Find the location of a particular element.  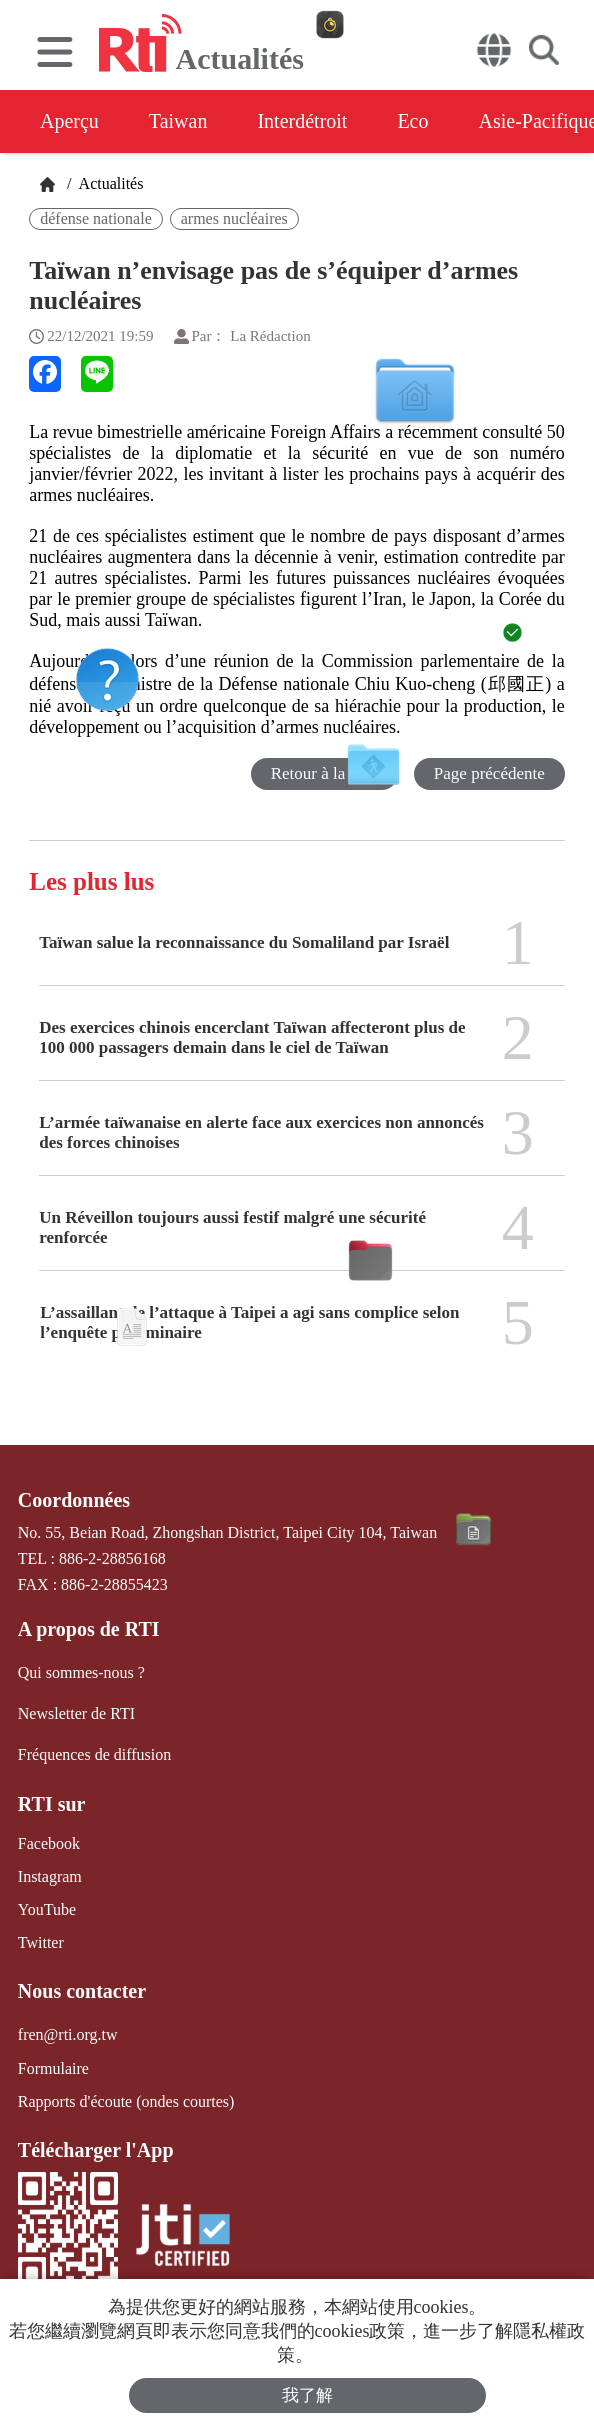

access help or frequently asked questions is located at coordinates (107, 679).